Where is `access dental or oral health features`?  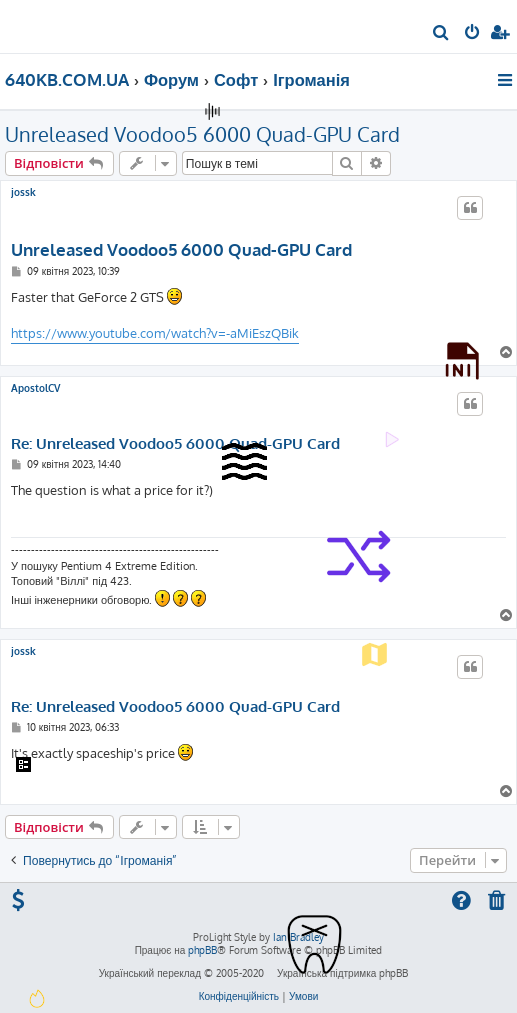 access dental or oral health features is located at coordinates (314, 944).